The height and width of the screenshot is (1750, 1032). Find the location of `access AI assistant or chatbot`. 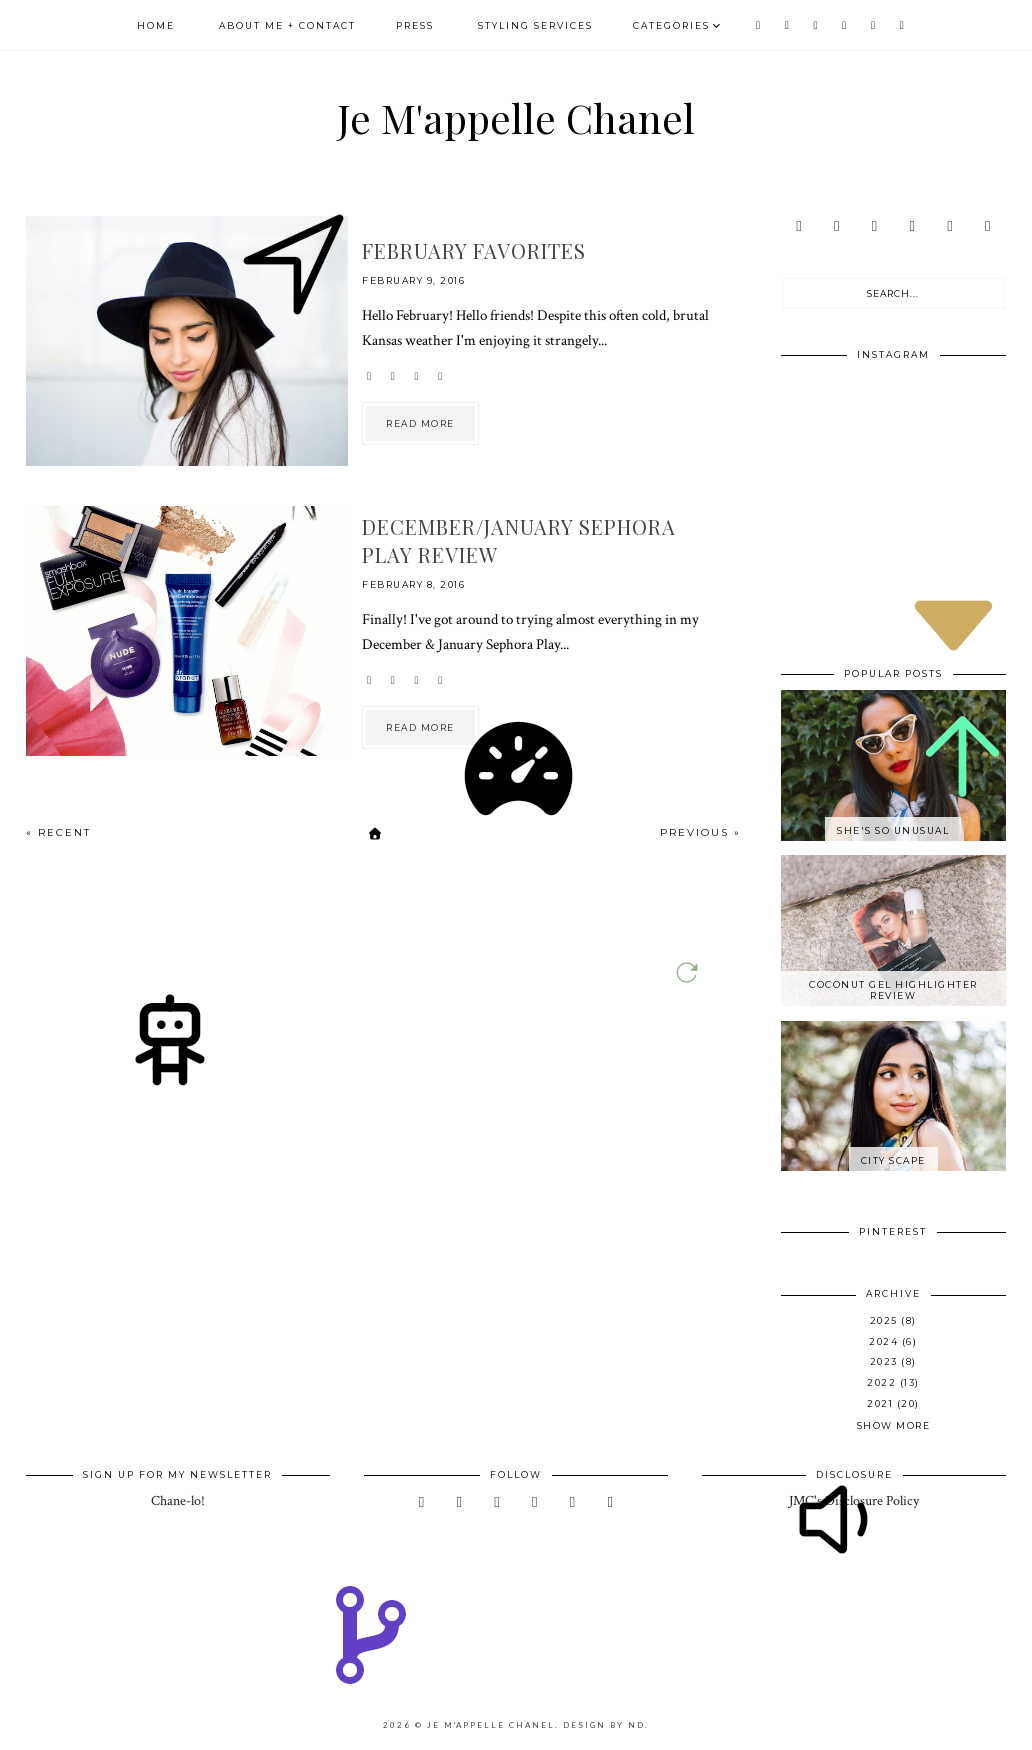

access AI assistant or chatbot is located at coordinates (170, 1042).